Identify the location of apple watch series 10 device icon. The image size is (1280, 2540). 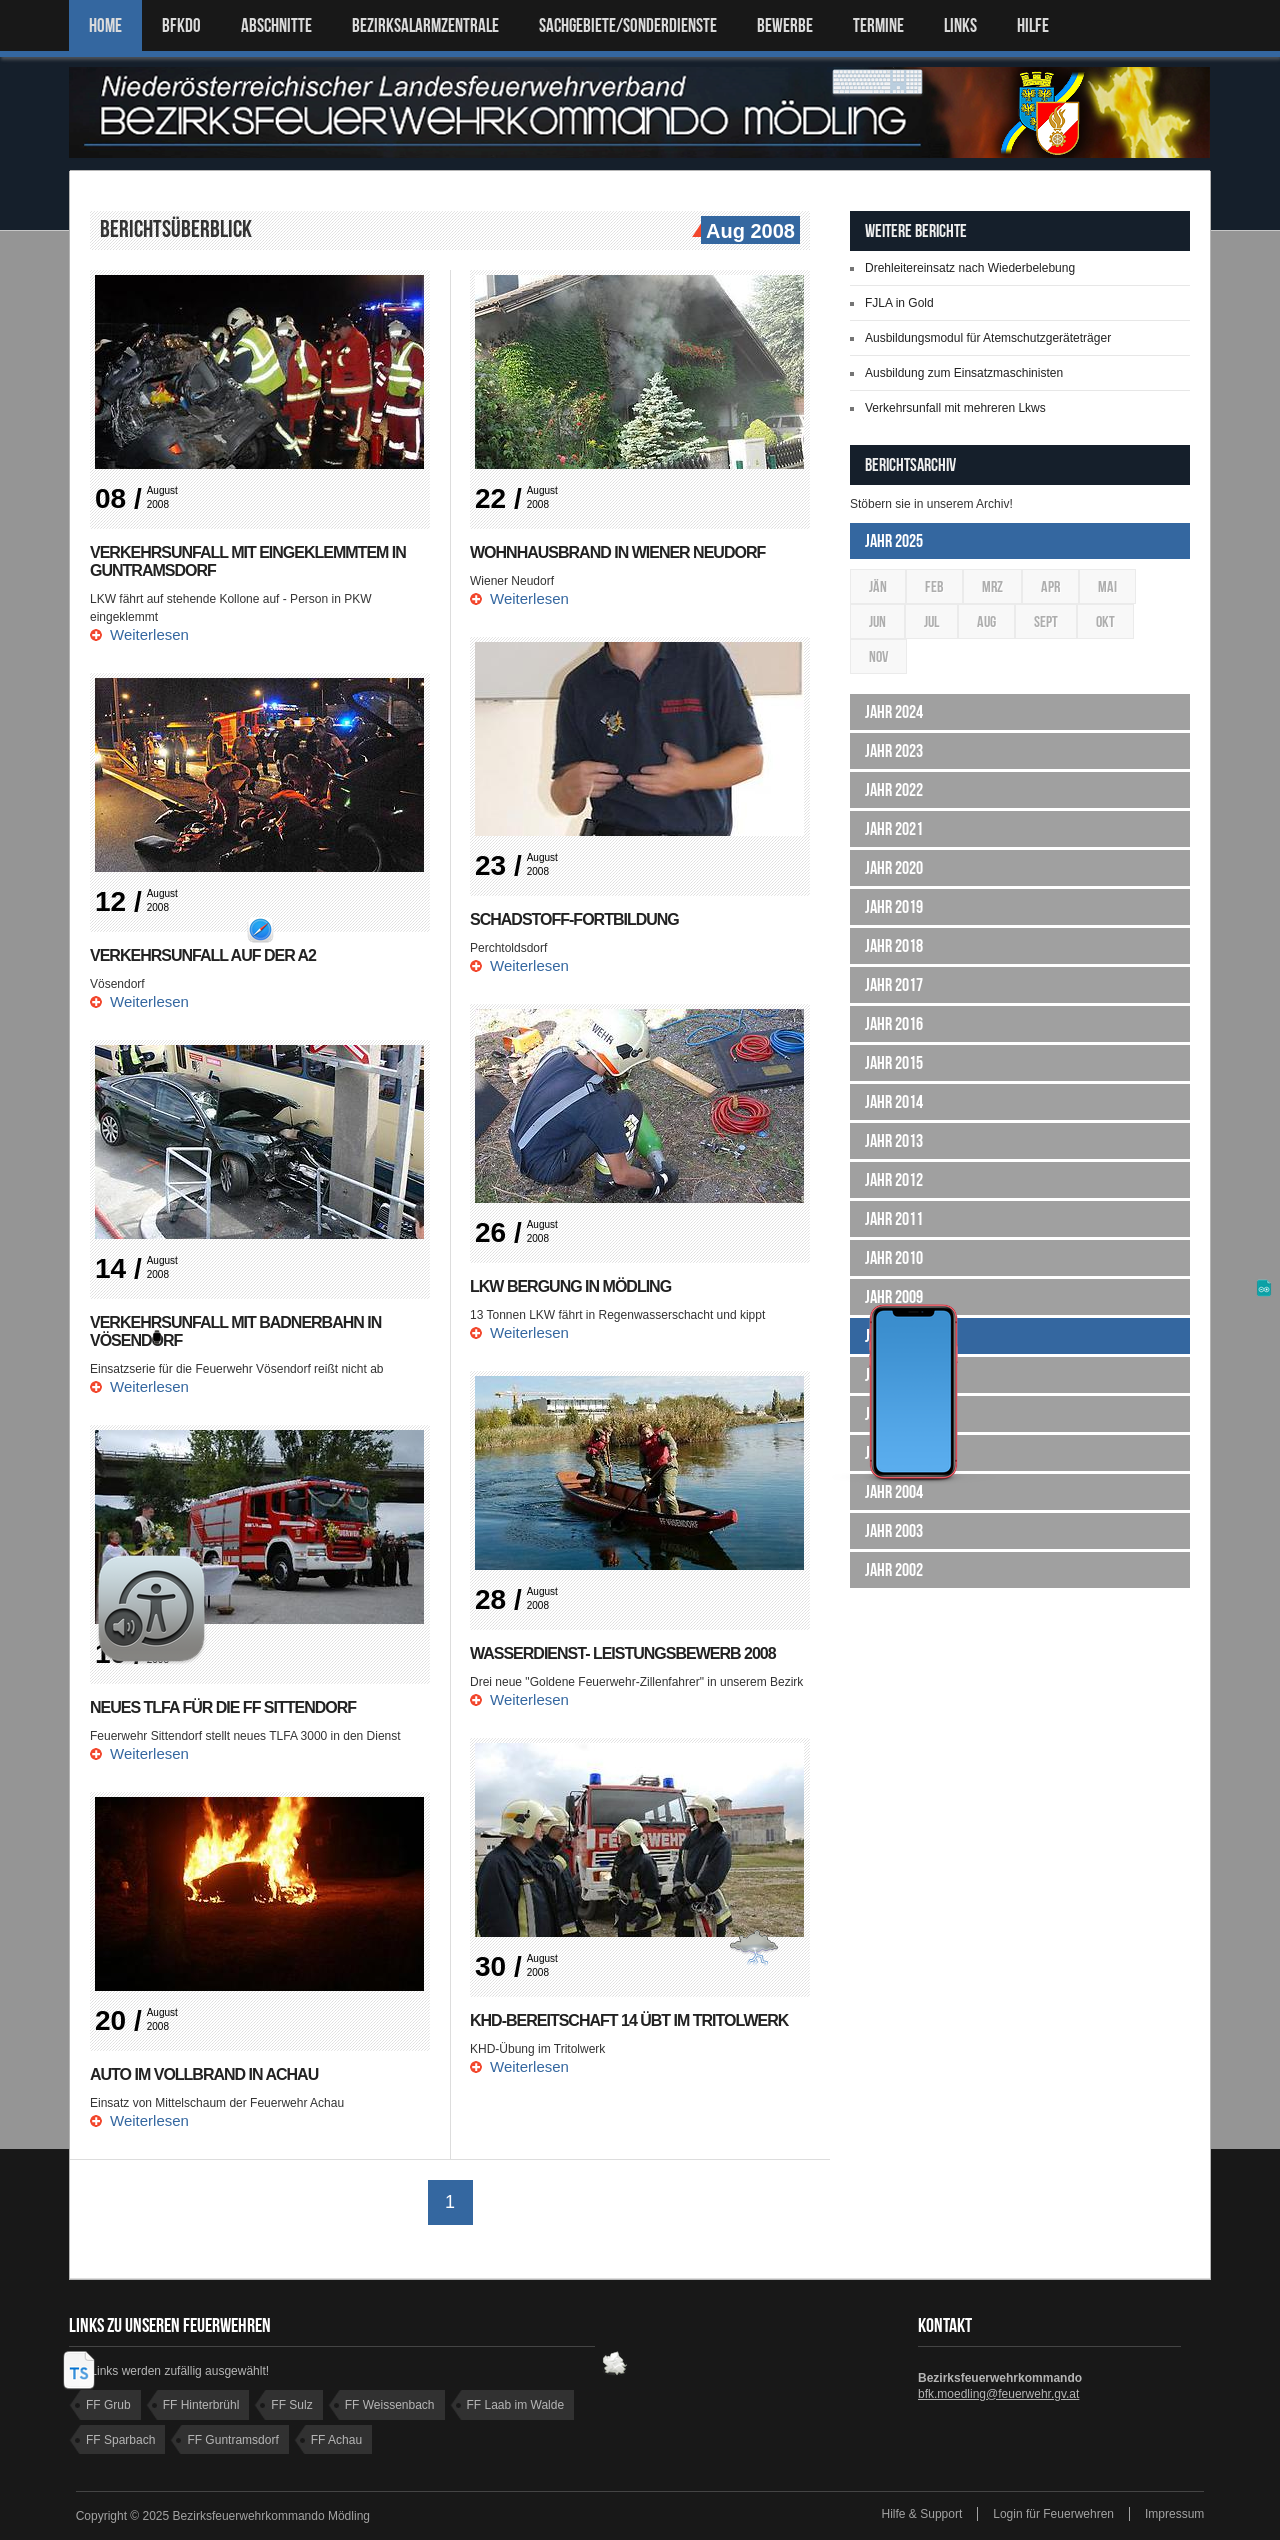
(157, 1337).